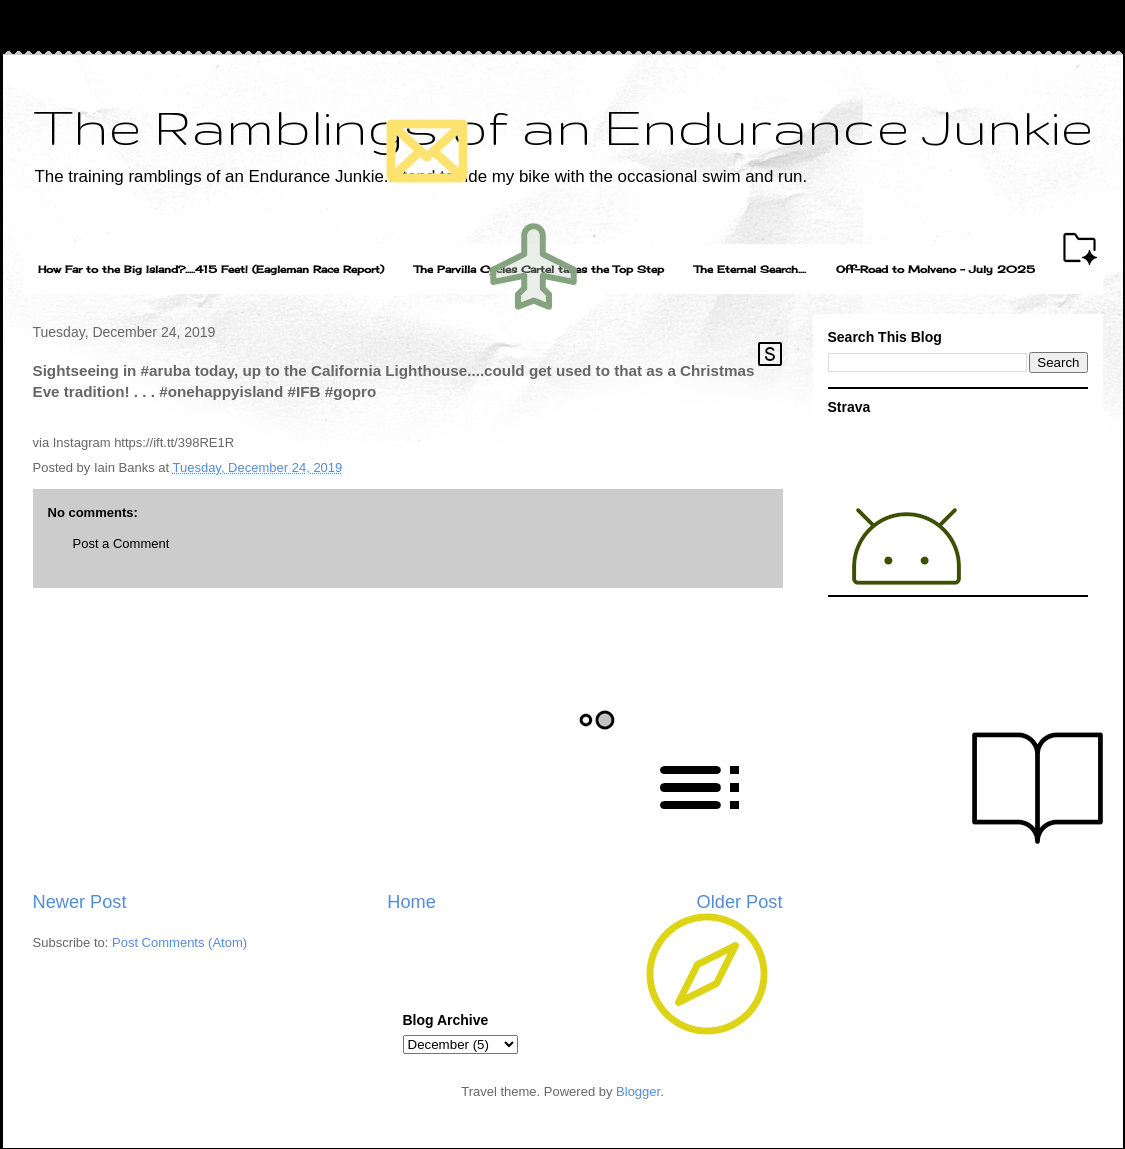 This screenshot has width=1125, height=1149. What do you see at coordinates (1079, 247) in the screenshot?
I see `create a new space or workspace` at bounding box center [1079, 247].